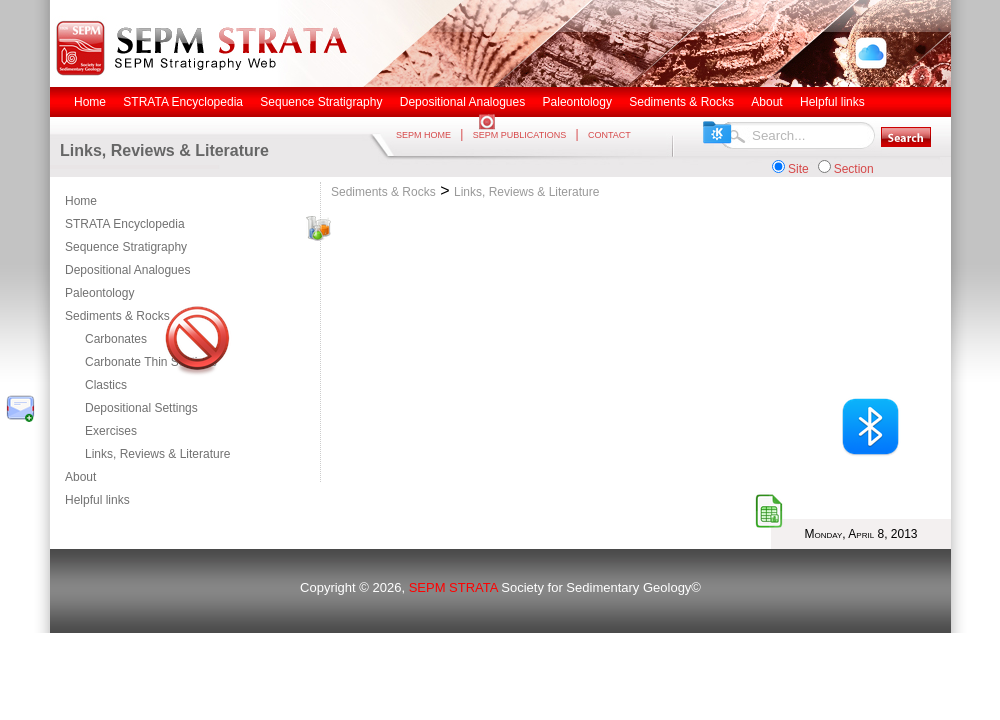 The image size is (1000, 720). What do you see at coordinates (196, 334) in the screenshot?
I see `delete selected item` at bounding box center [196, 334].